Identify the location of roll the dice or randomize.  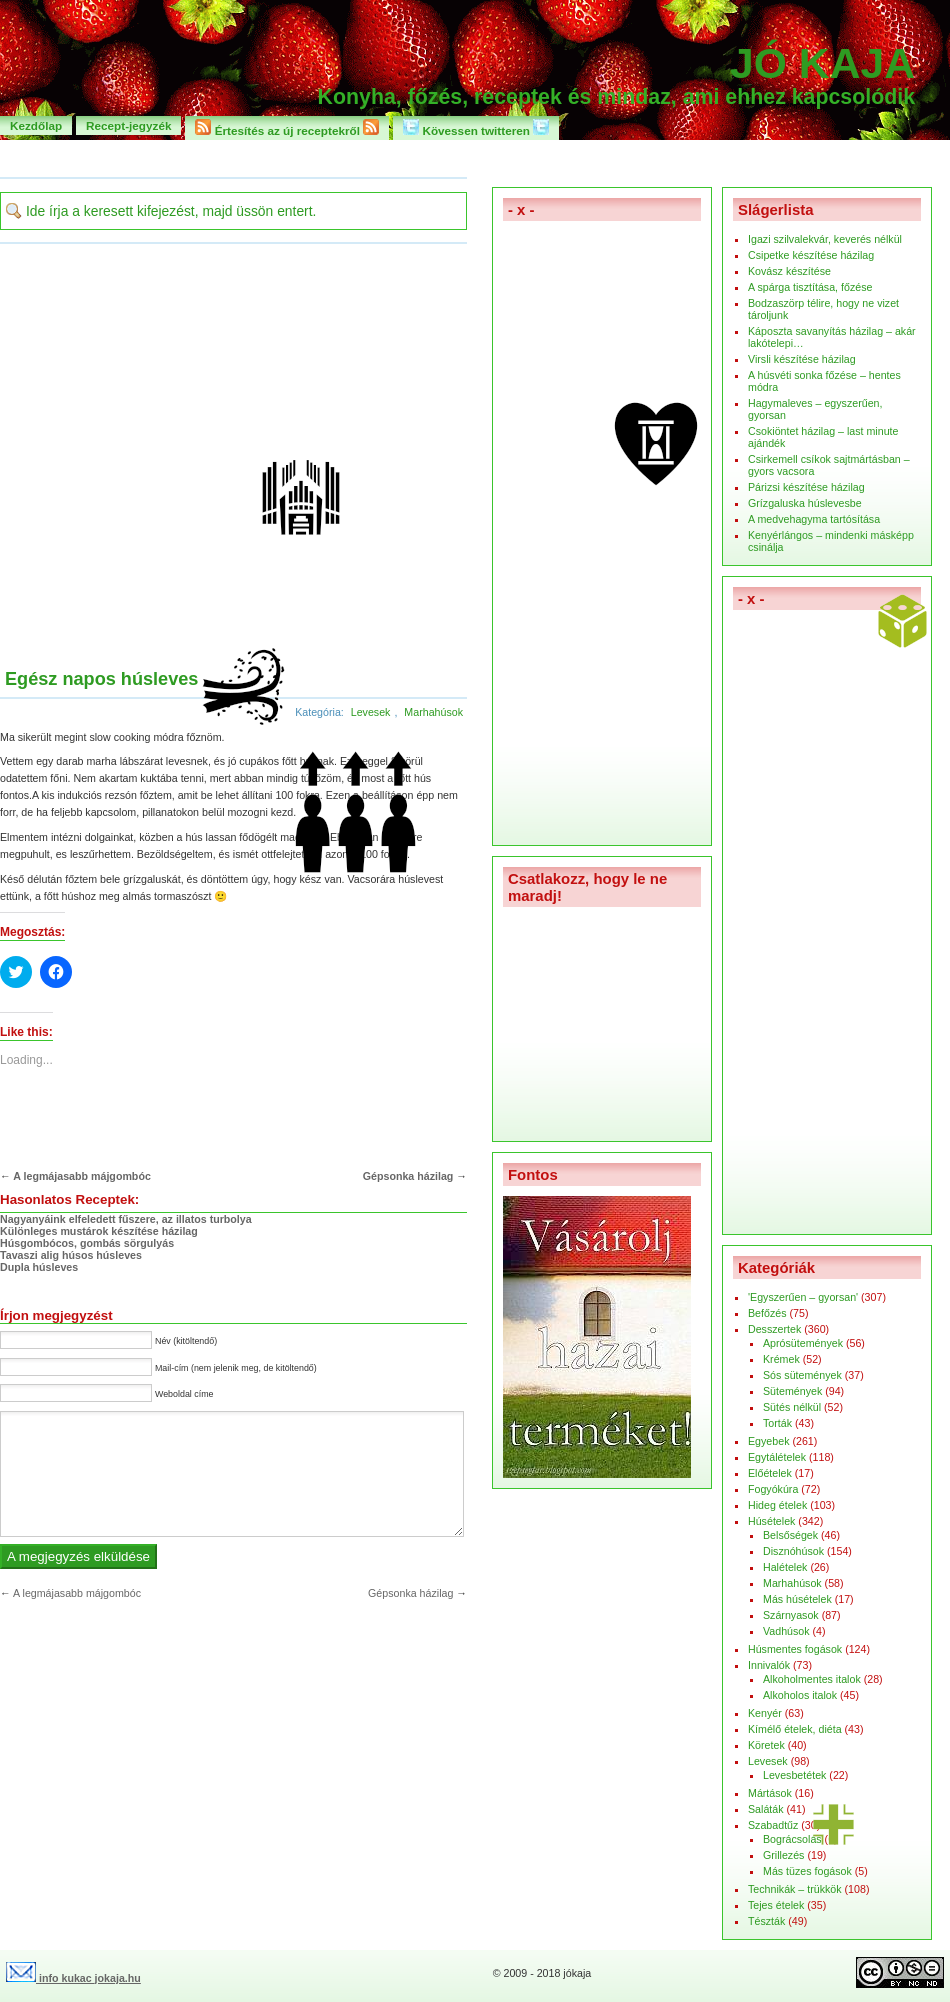
(902, 621).